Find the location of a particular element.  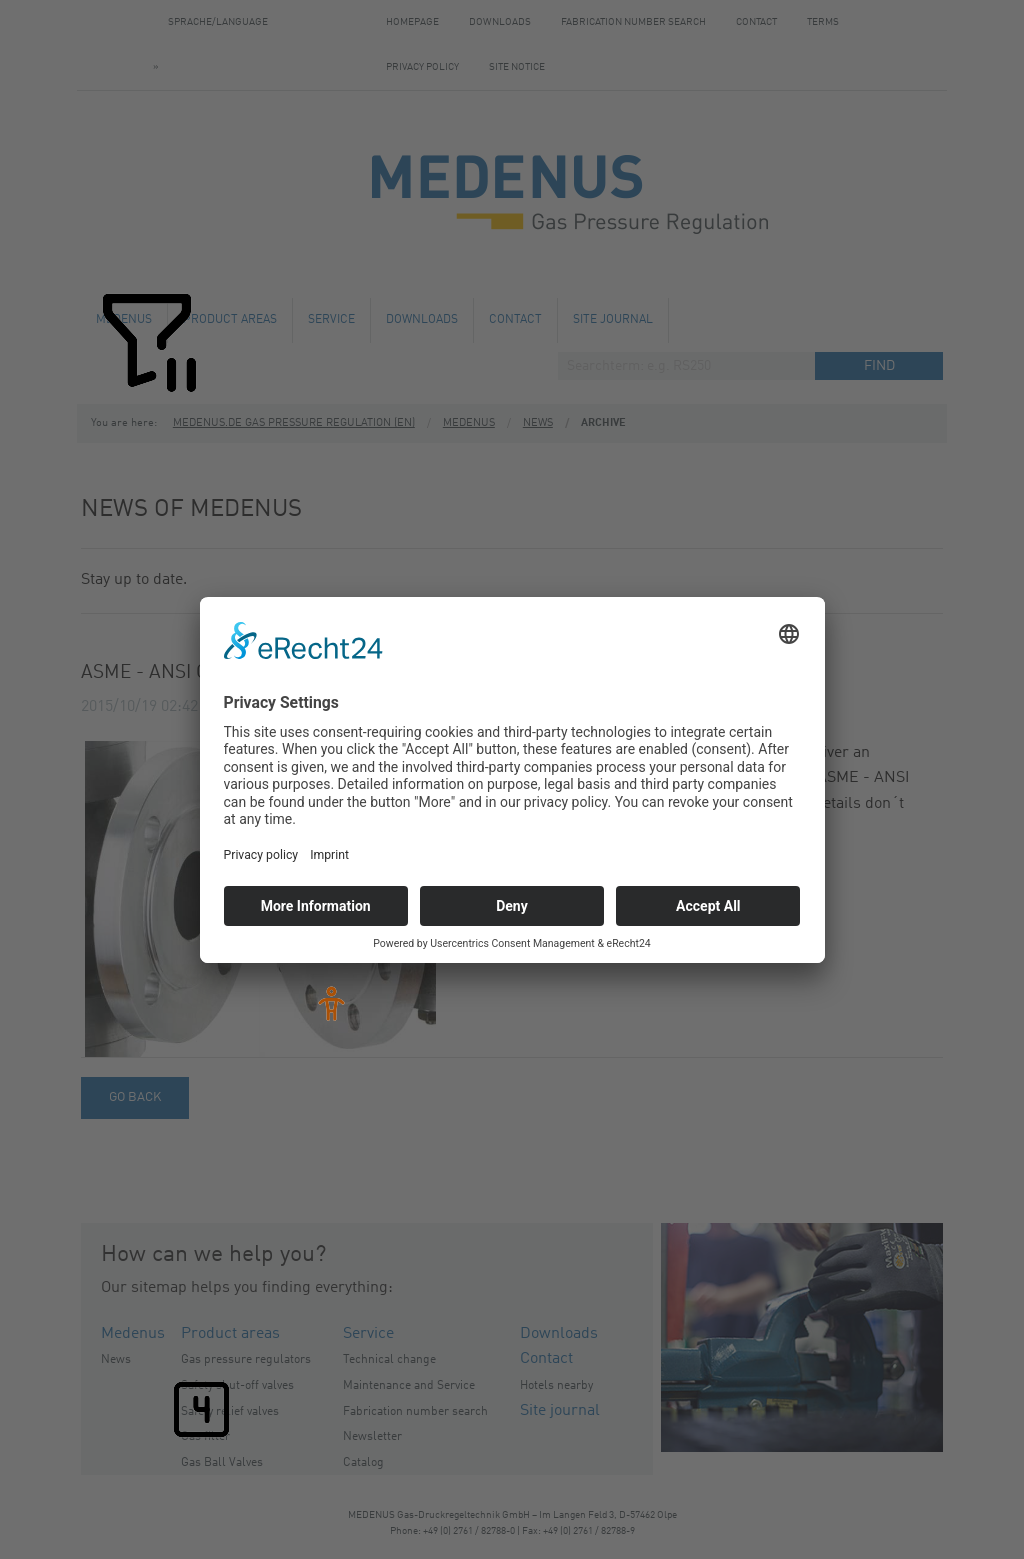

view male user profile is located at coordinates (331, 1004).